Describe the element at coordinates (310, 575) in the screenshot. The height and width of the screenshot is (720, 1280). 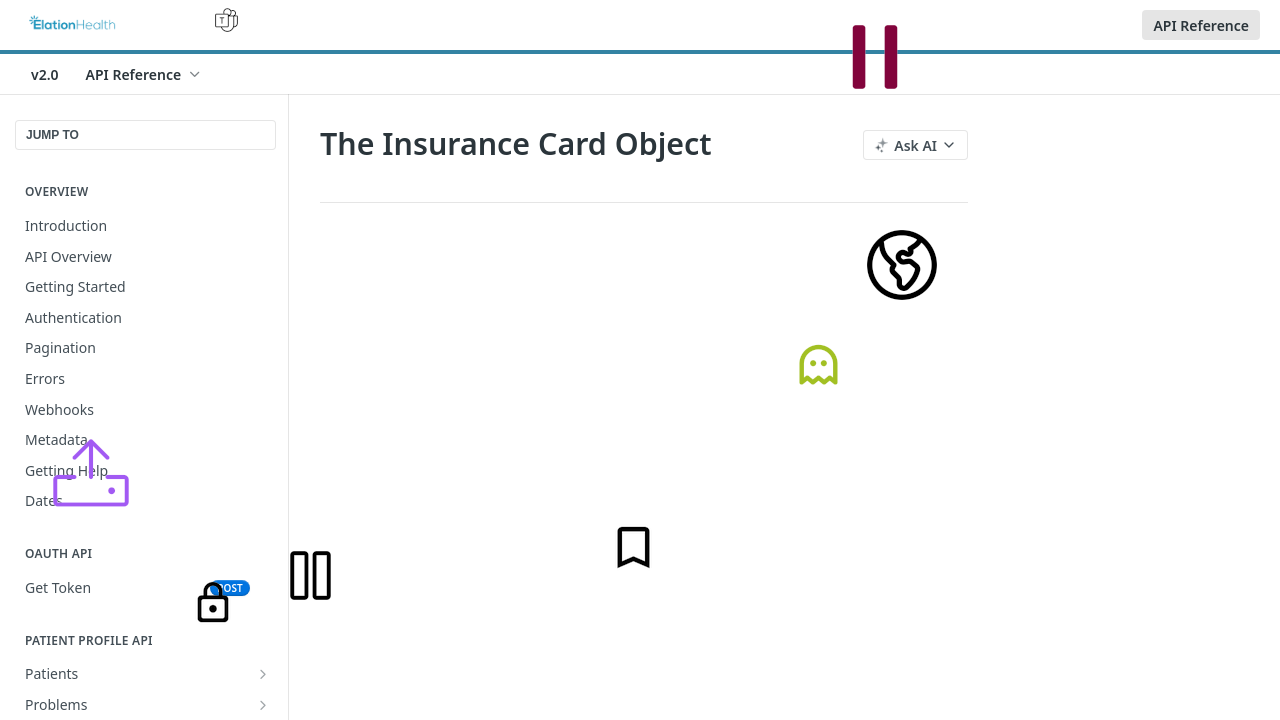
I see `switch to column view layout` at that location.